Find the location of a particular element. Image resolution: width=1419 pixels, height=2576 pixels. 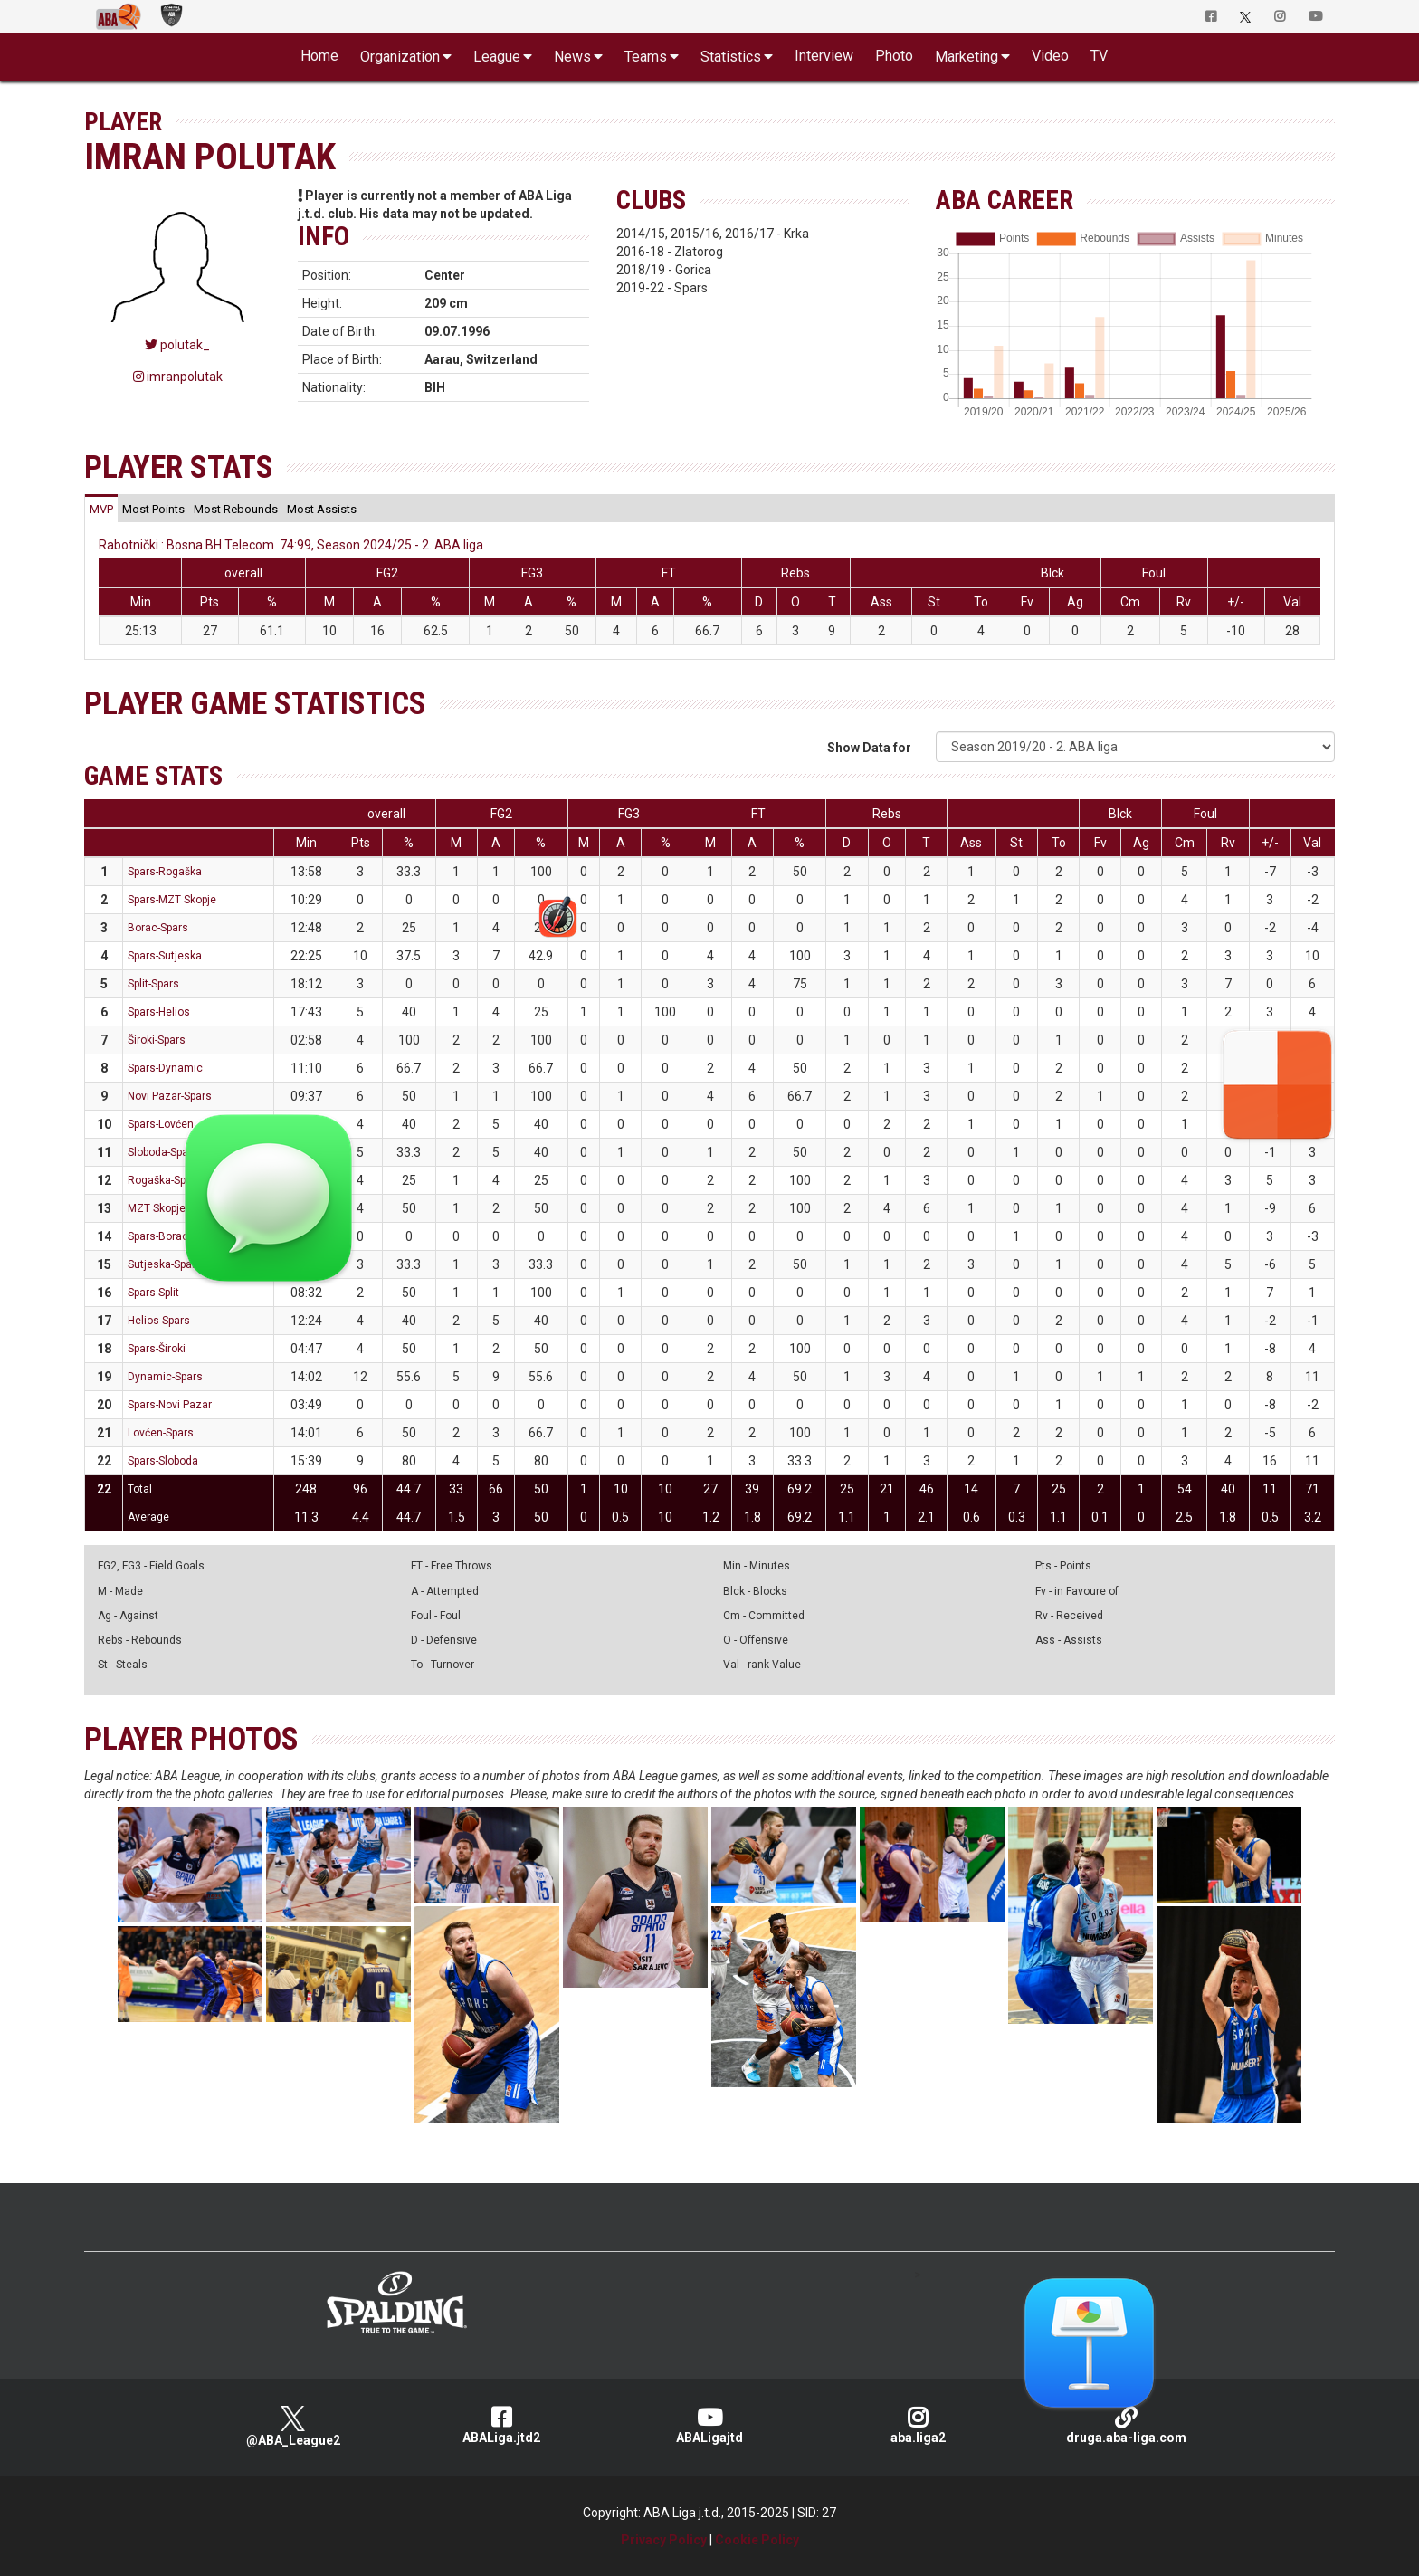

open Apple Keynote presentation app is located at coordinates (1089, 2342).